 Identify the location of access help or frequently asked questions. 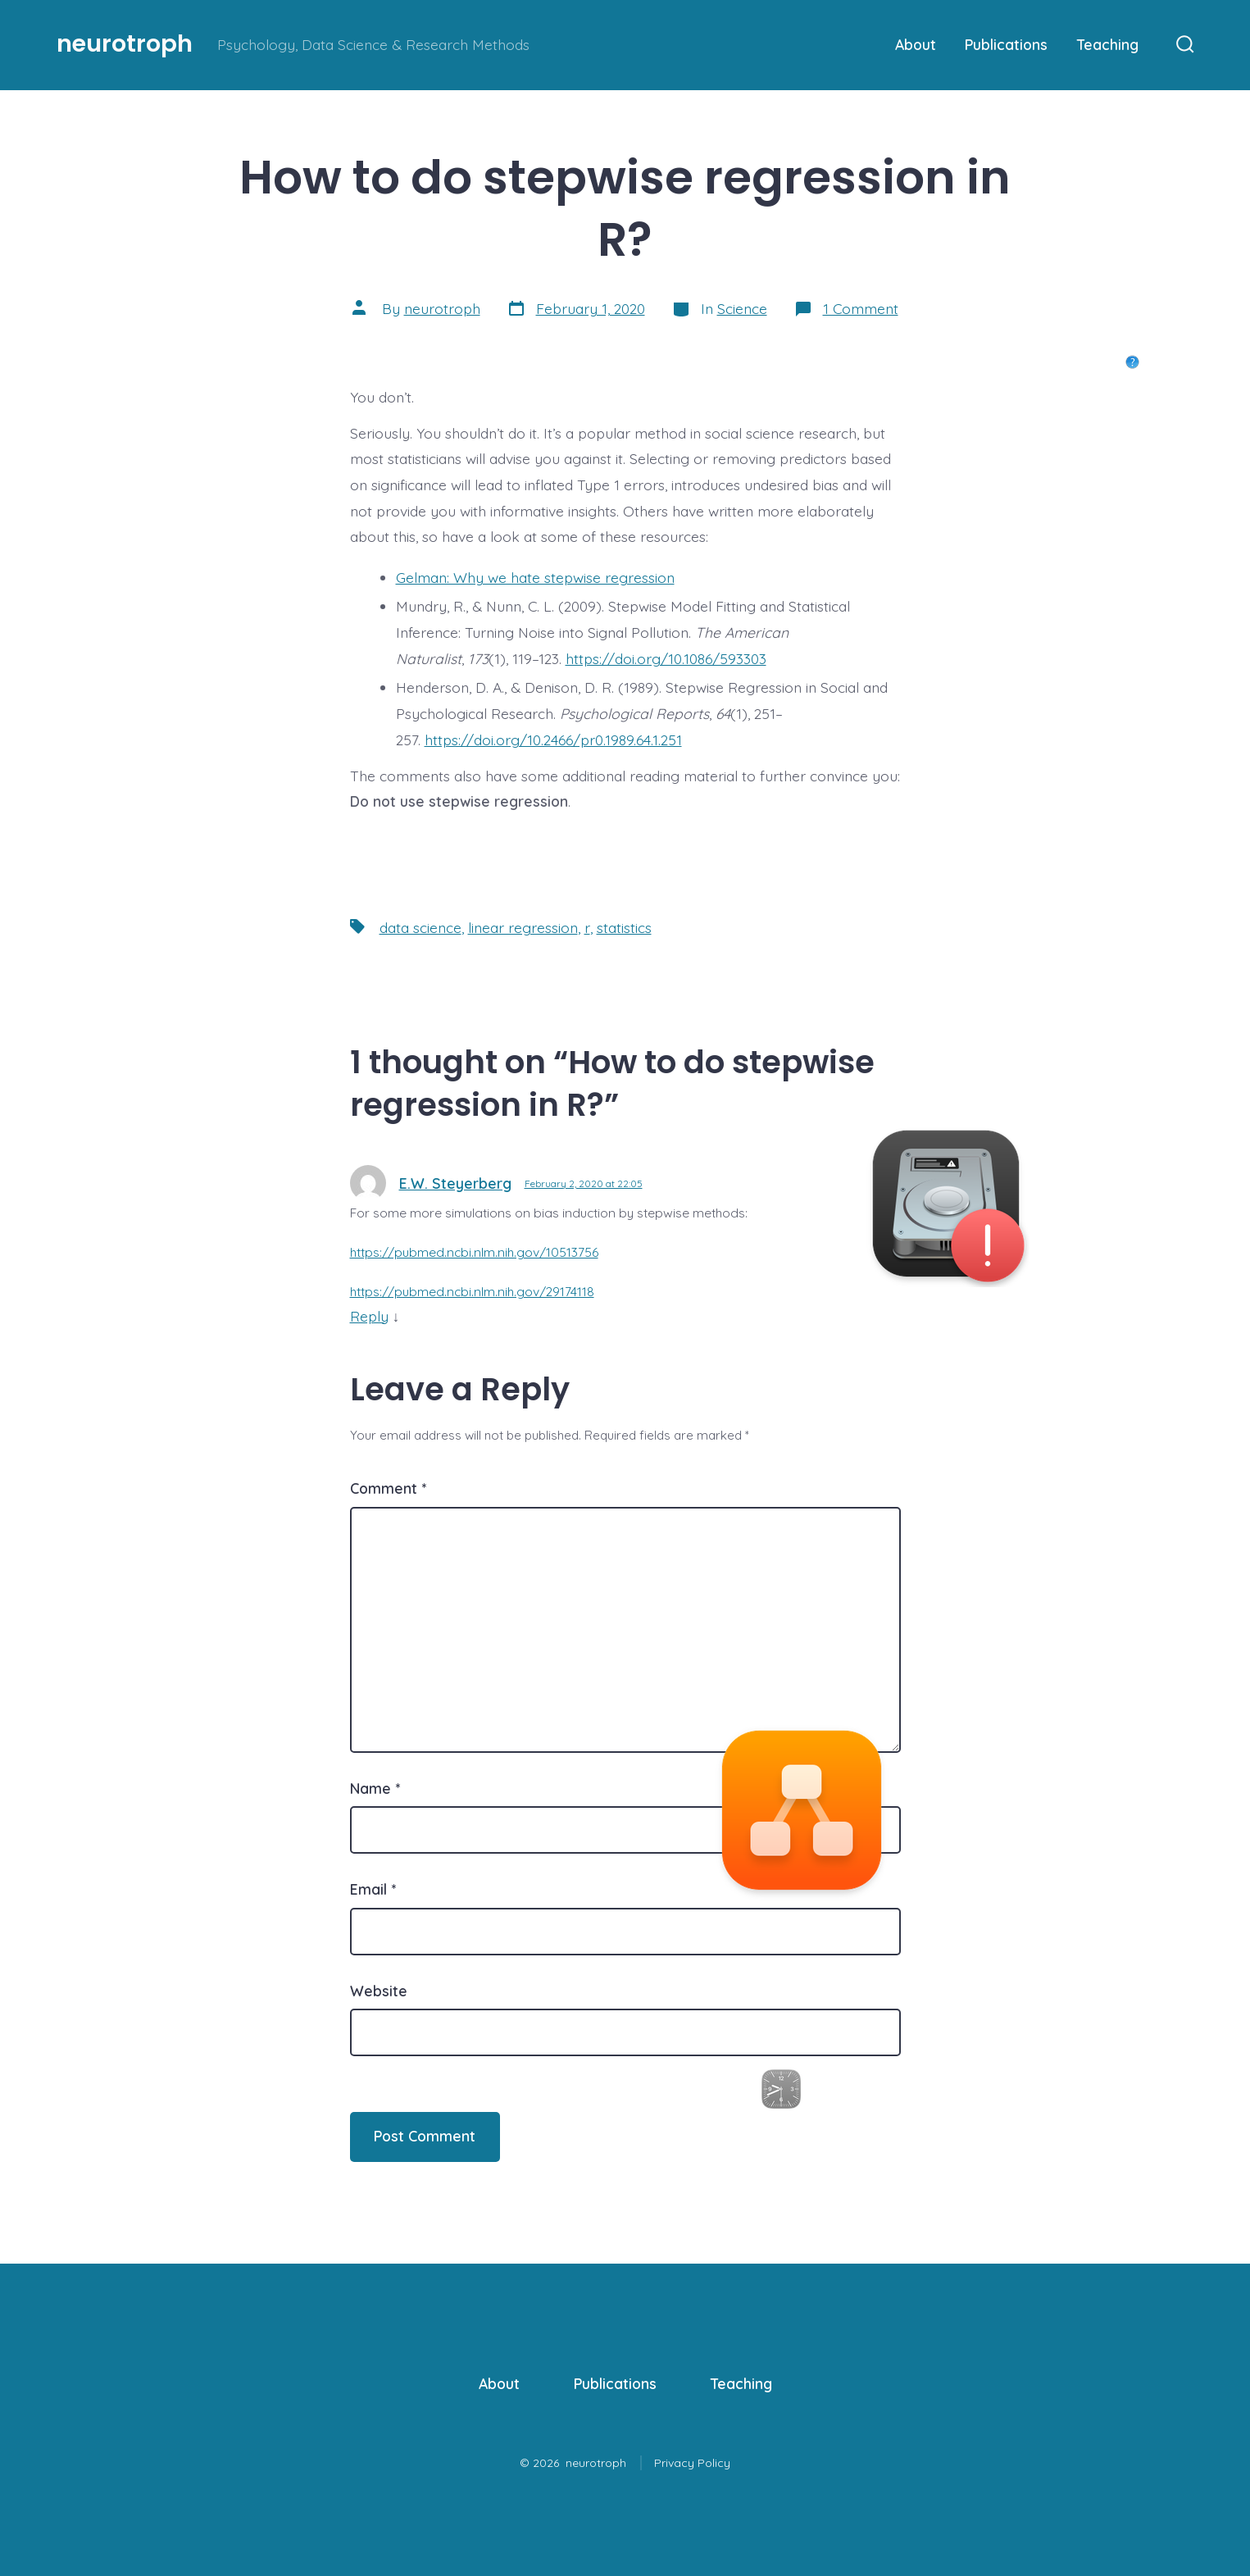
(1132, 362).